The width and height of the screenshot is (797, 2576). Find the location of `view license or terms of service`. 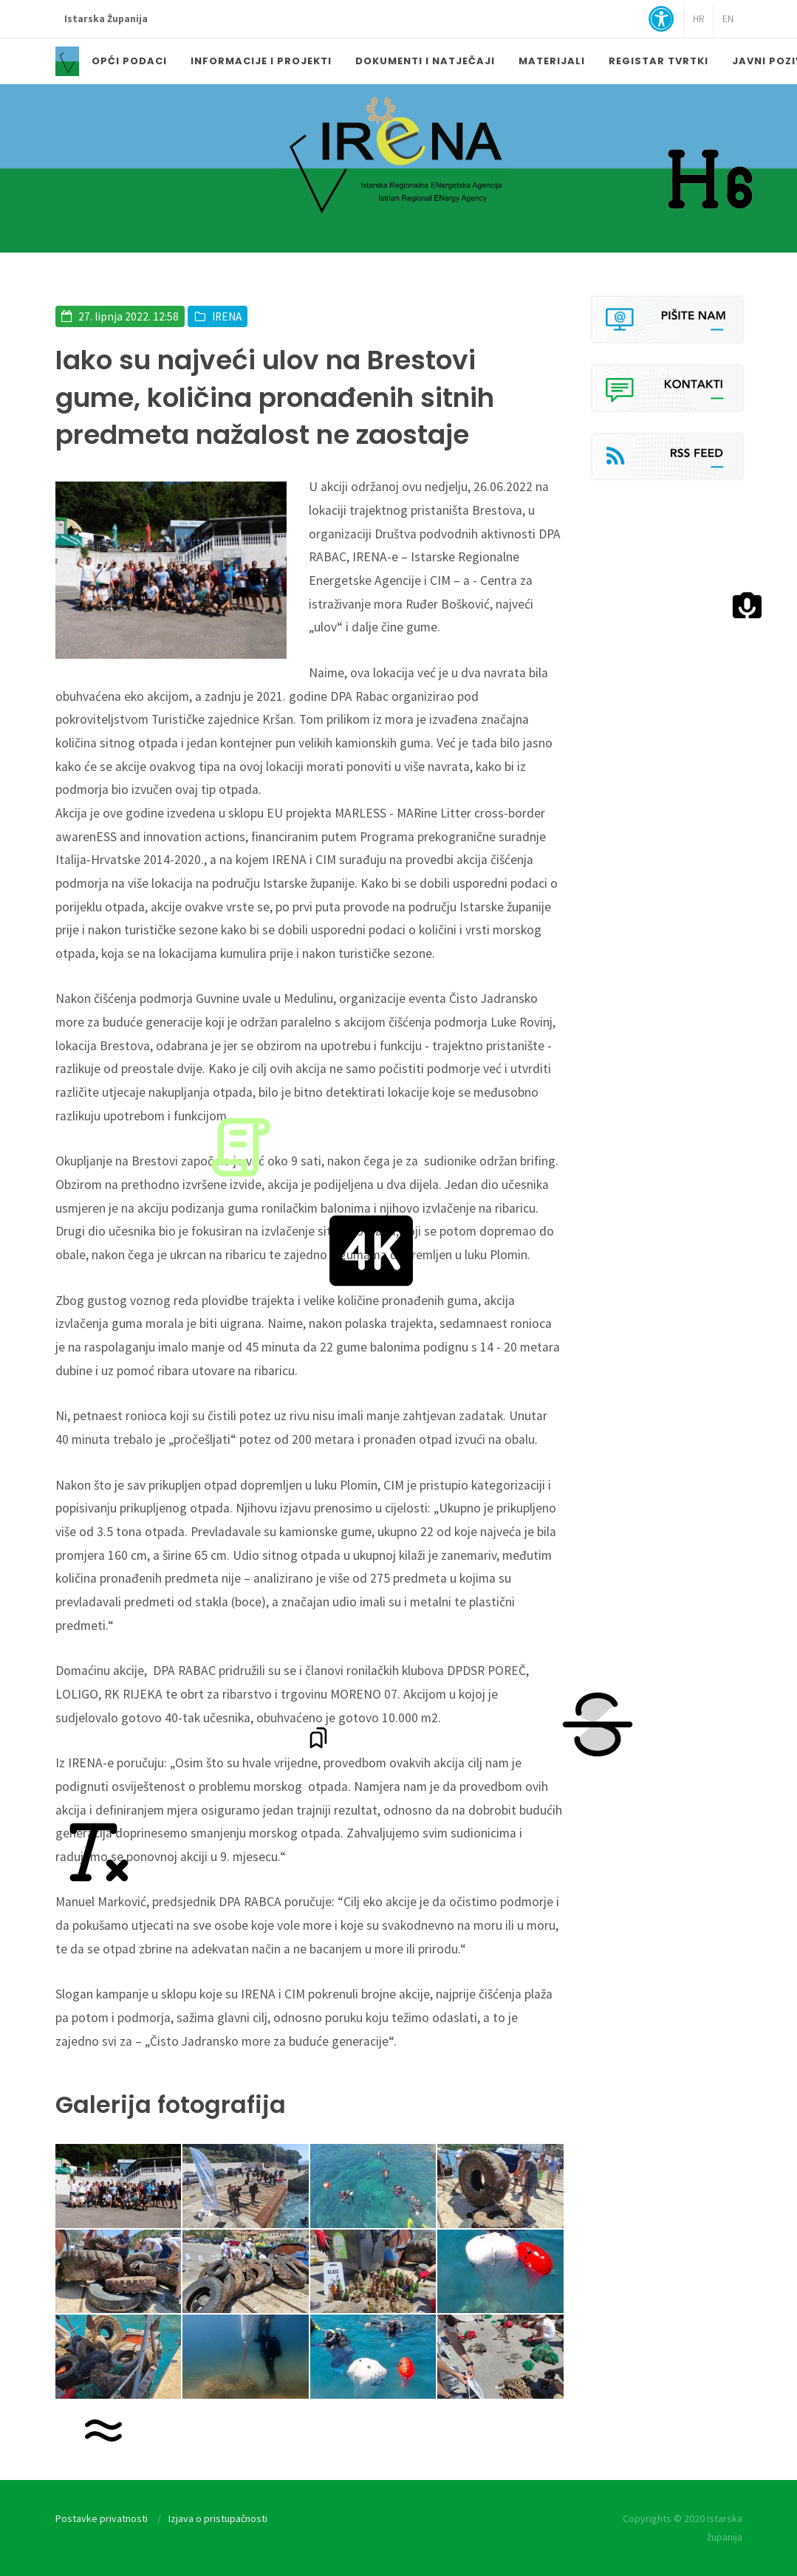

view license or terms of service is located at coordinates (241, 1147).